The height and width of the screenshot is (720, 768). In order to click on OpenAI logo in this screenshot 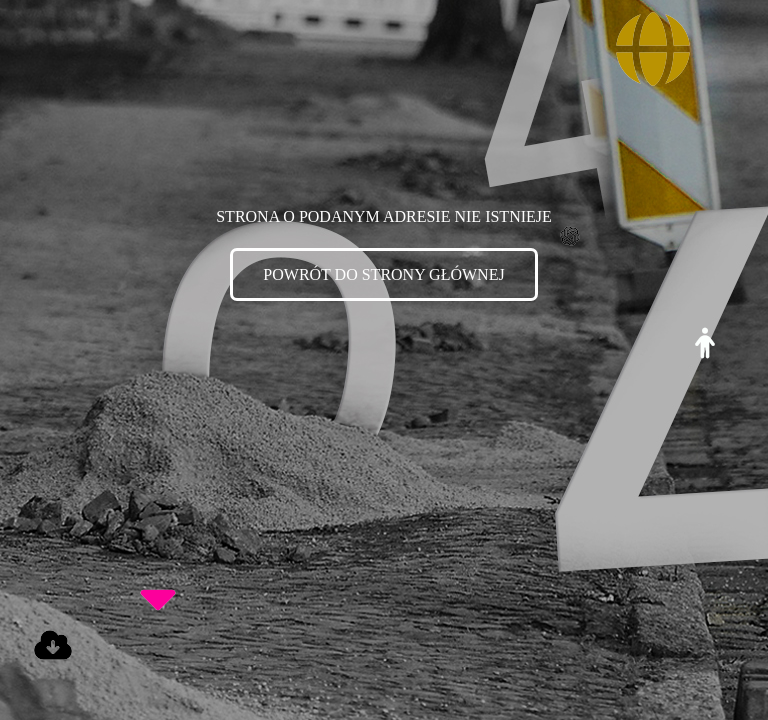, I will do `click(570, 236)`.